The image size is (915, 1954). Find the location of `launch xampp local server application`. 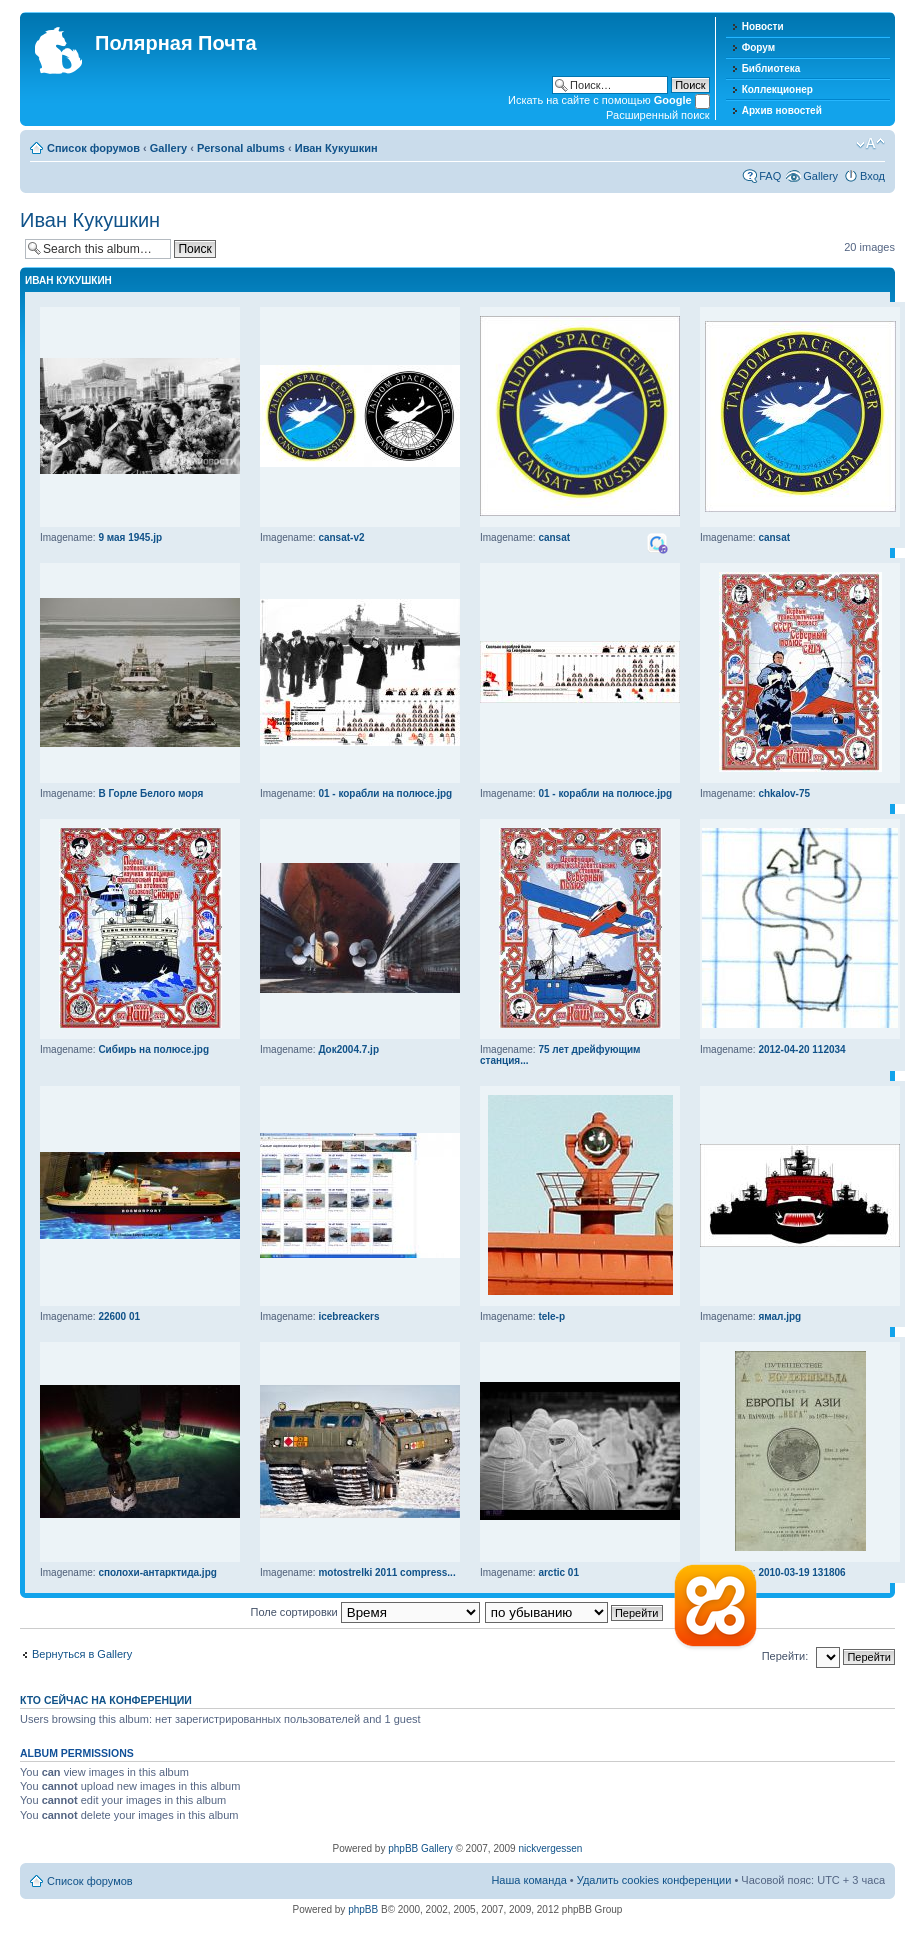

launch xampp local server application is located at coordinates (715, 1605).